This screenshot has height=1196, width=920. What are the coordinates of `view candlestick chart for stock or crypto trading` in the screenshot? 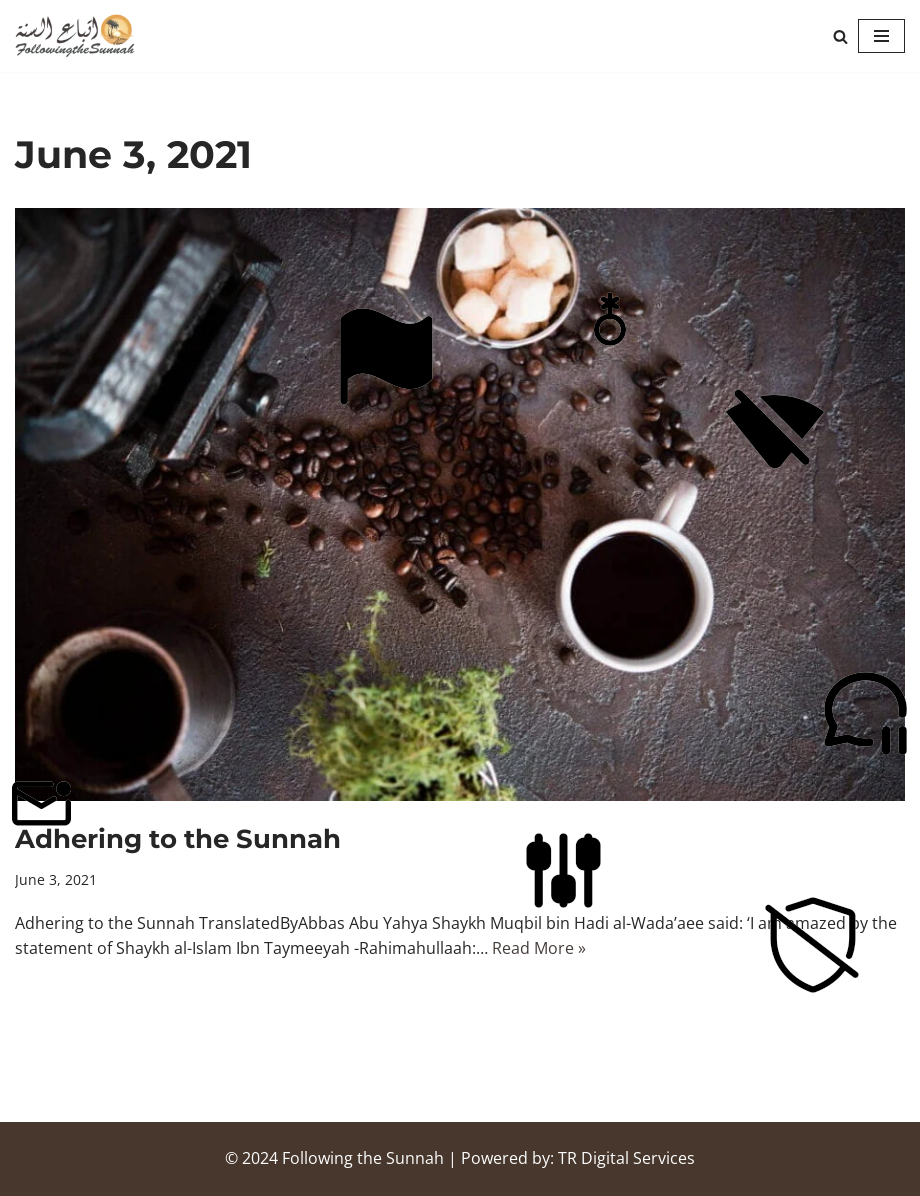 It's located at (563, 870).